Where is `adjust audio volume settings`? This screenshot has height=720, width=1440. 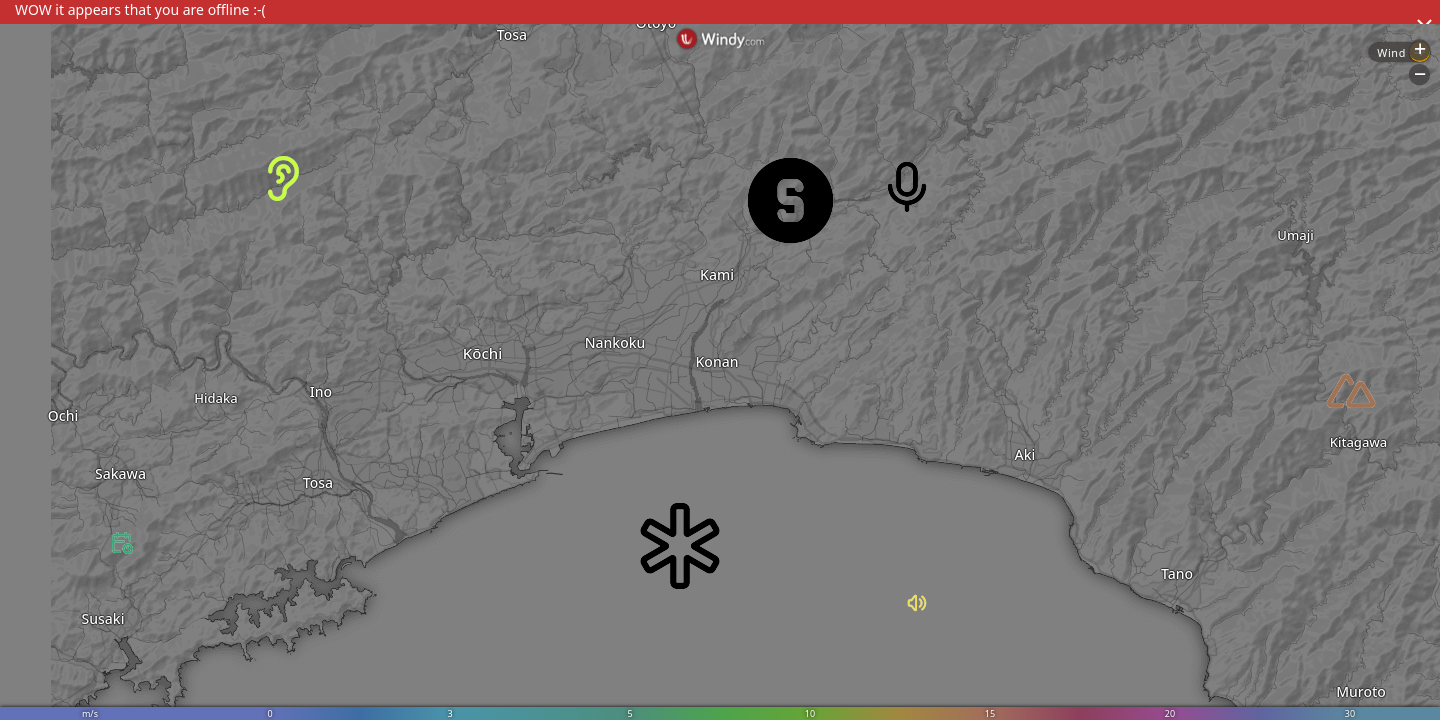 adjust audio volume settings is located at coordinates (917, 603).